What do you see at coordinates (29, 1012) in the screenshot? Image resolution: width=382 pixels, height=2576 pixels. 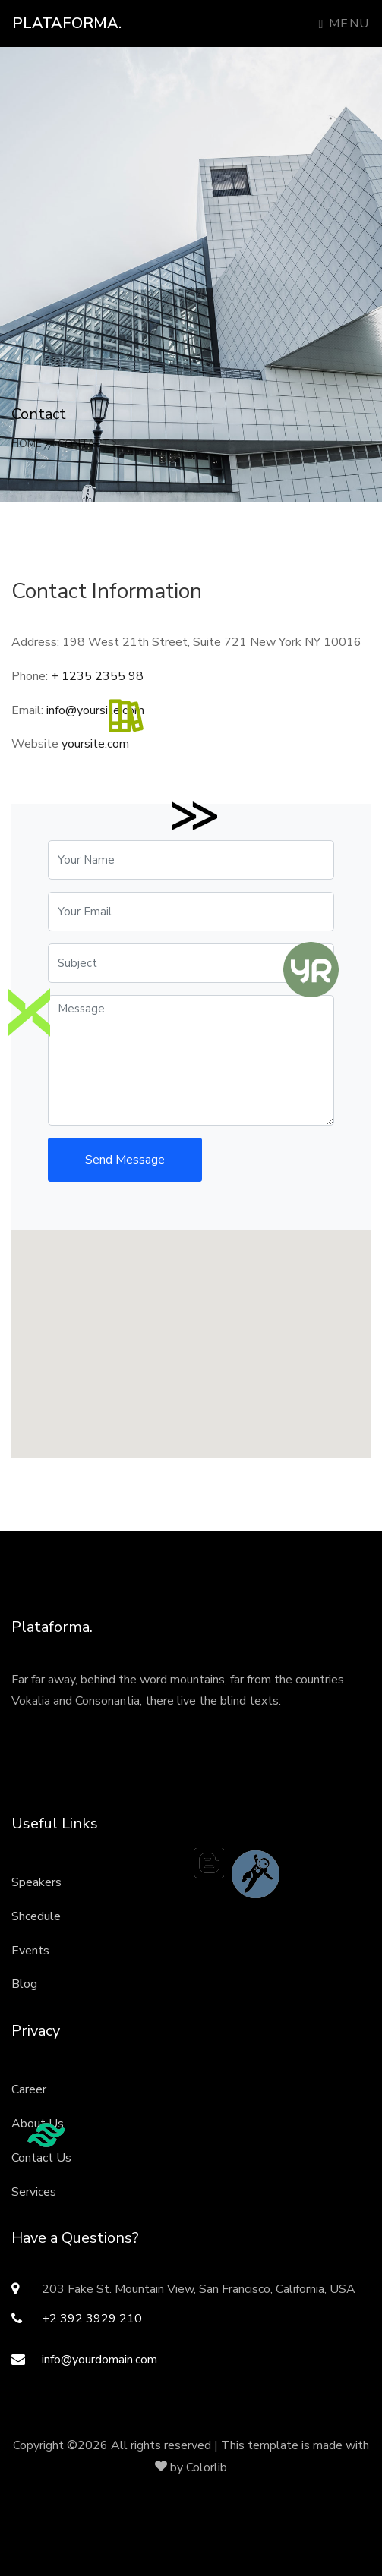 I see `open the StockX app` at bounding box center [29, 1012].